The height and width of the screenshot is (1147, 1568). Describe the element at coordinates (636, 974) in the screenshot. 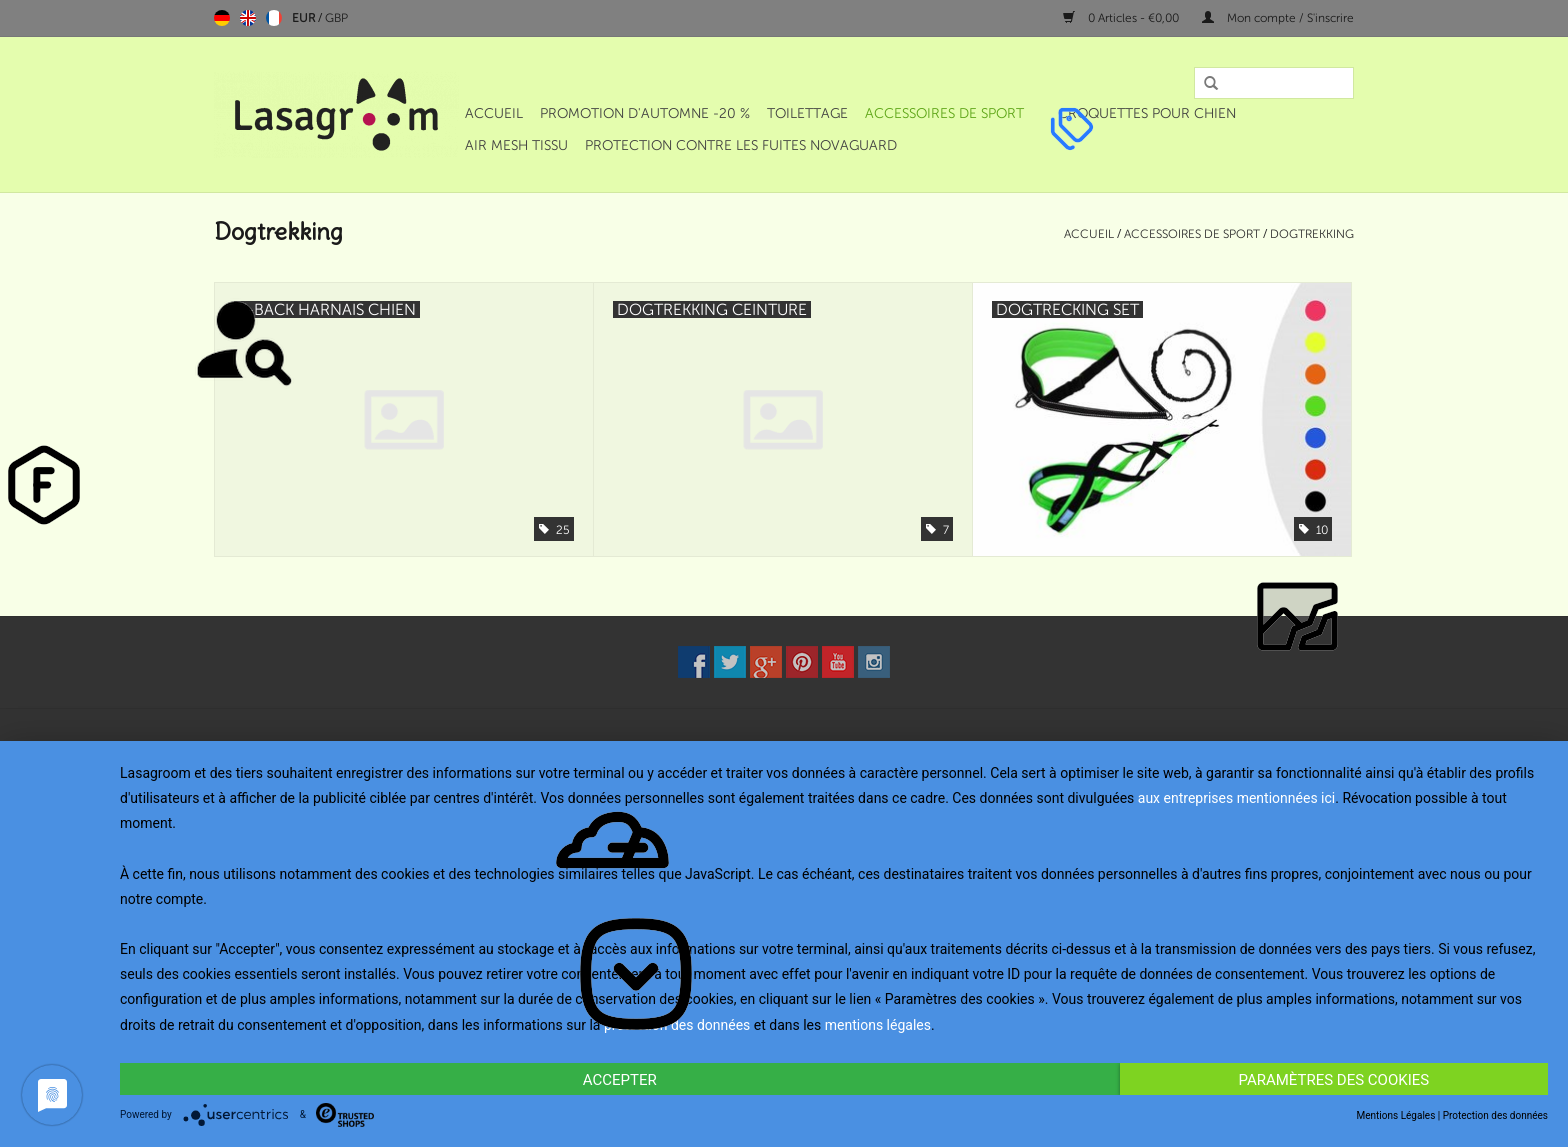

I see `expand dropdown menu or content` at that location.